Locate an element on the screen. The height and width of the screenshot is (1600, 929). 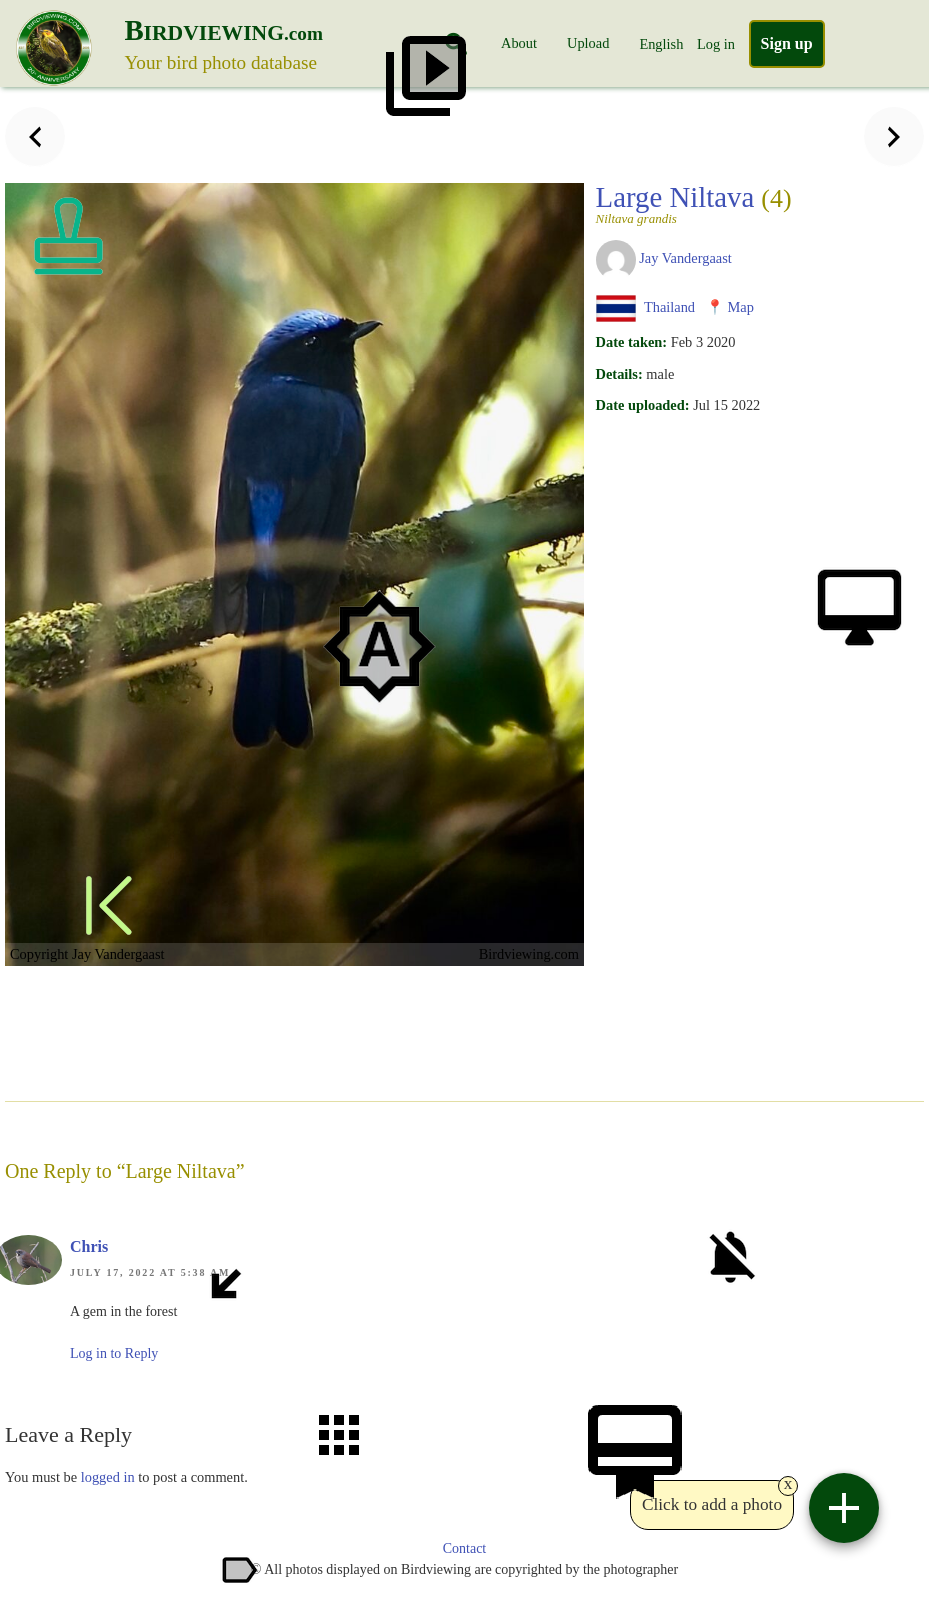
open the app drawer or launcher is located at coordinates (339, 1435).